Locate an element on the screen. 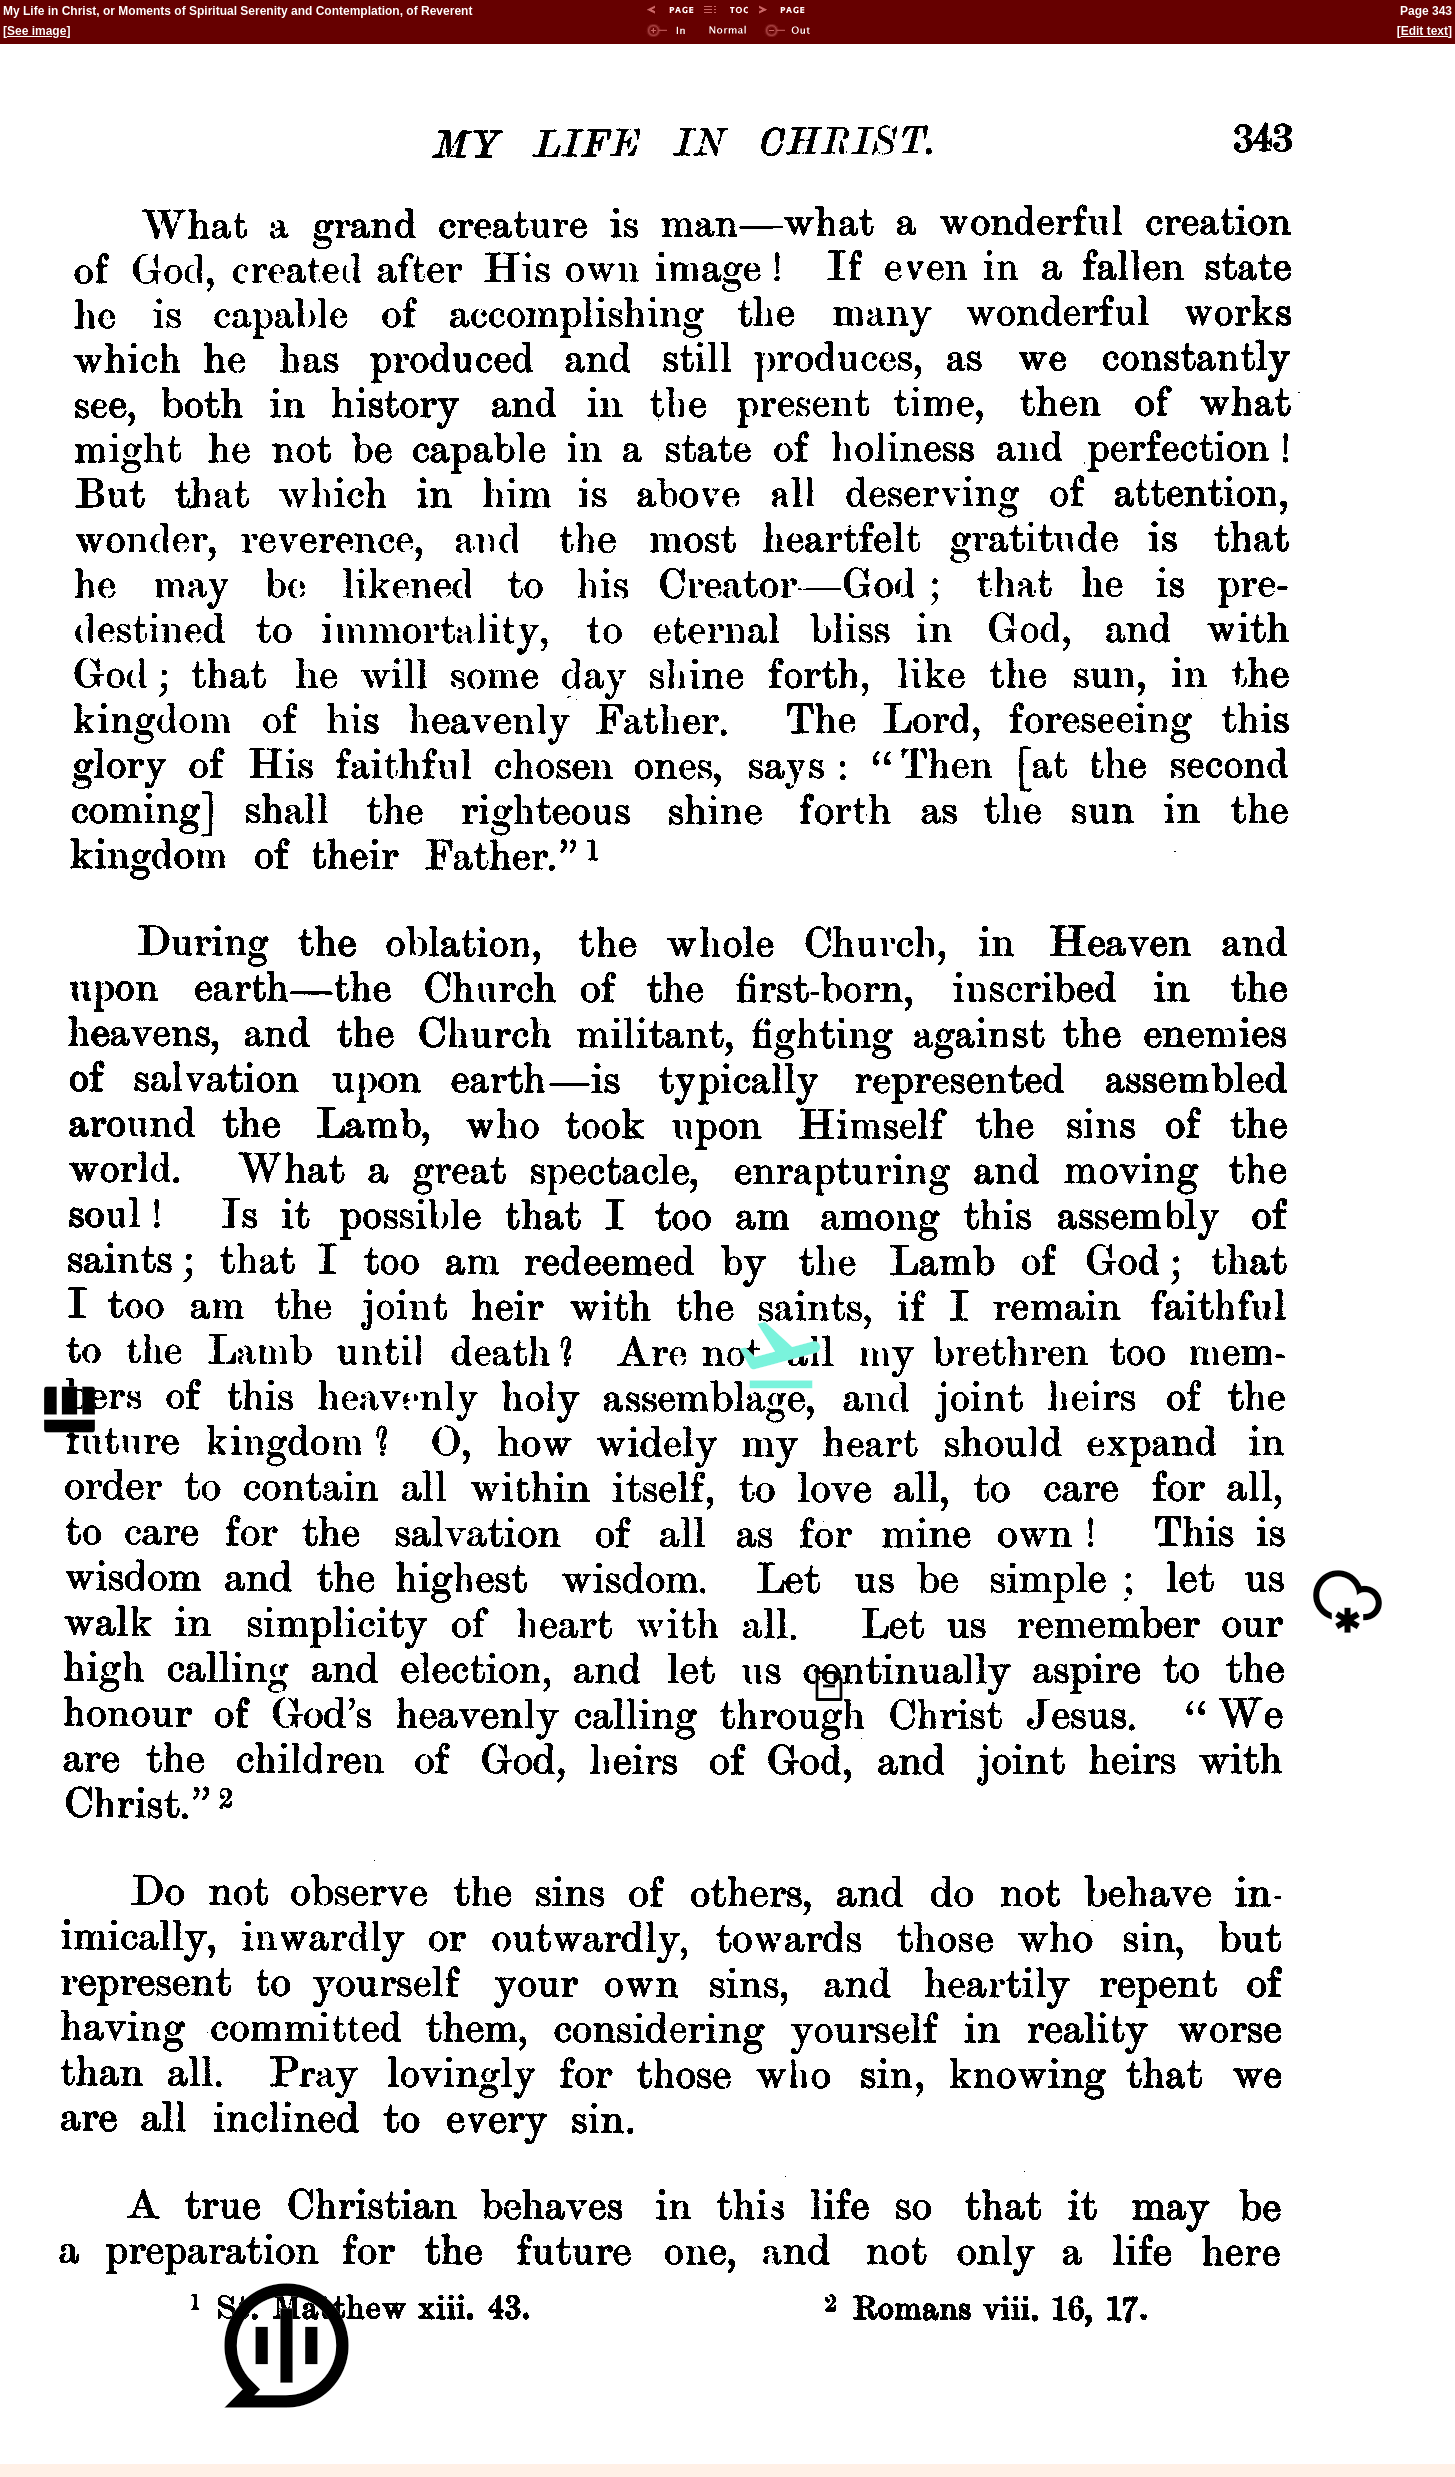 Image resolution: width=1455 pixels, height=2477 pixels. reduce or compress file size is located at coordinates (829, 1686).